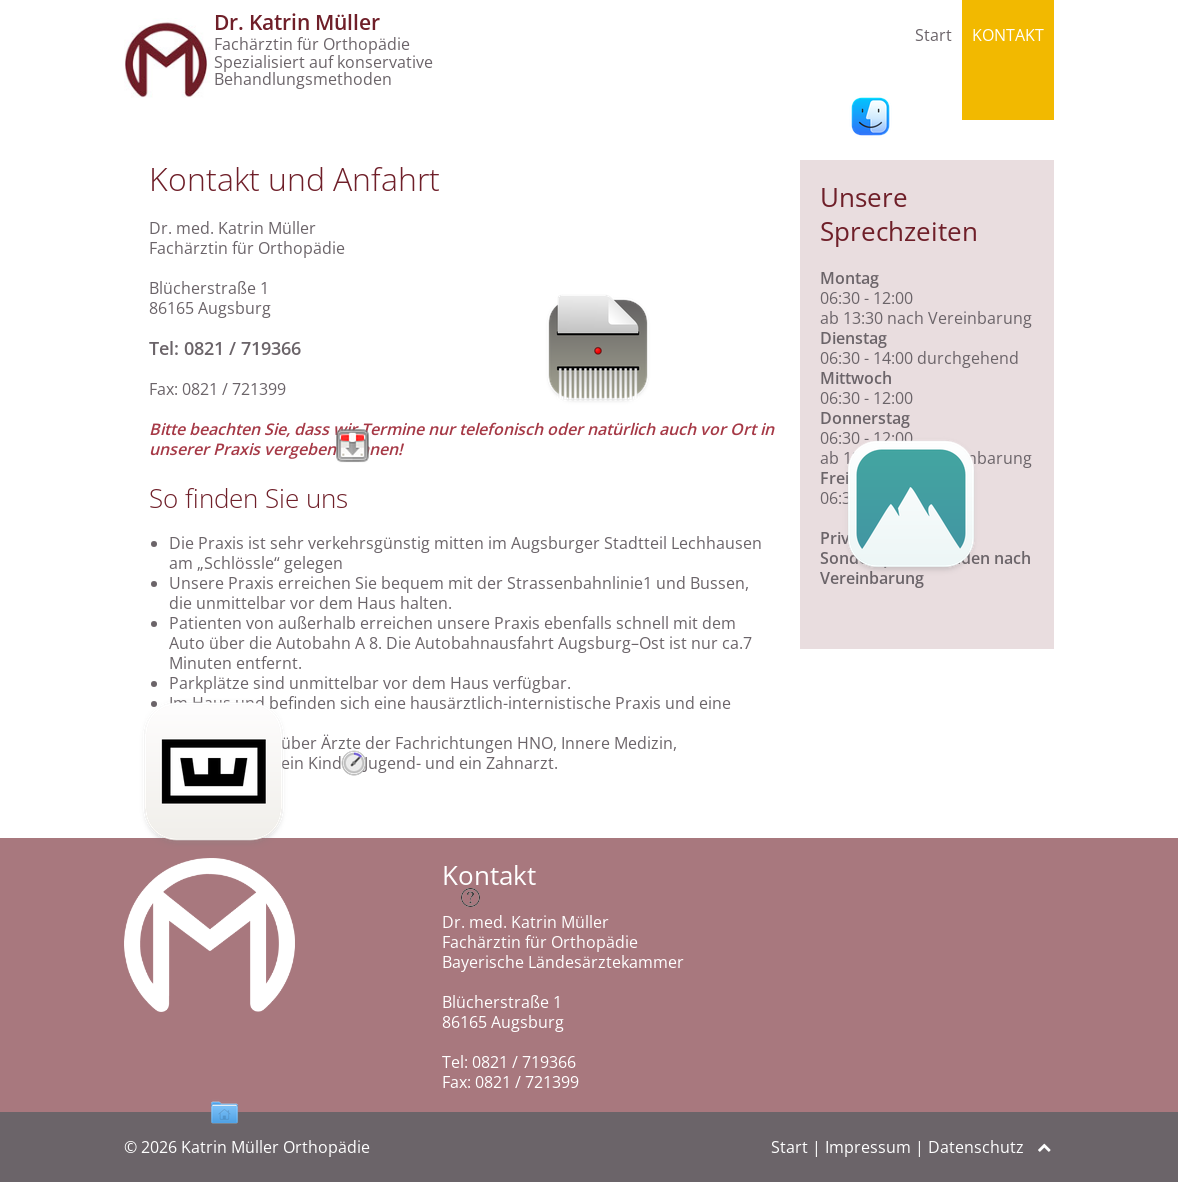 This screenshot has width=1178, height=1182. I want to click on open Finder to browse files and folders, so click(870, 116).